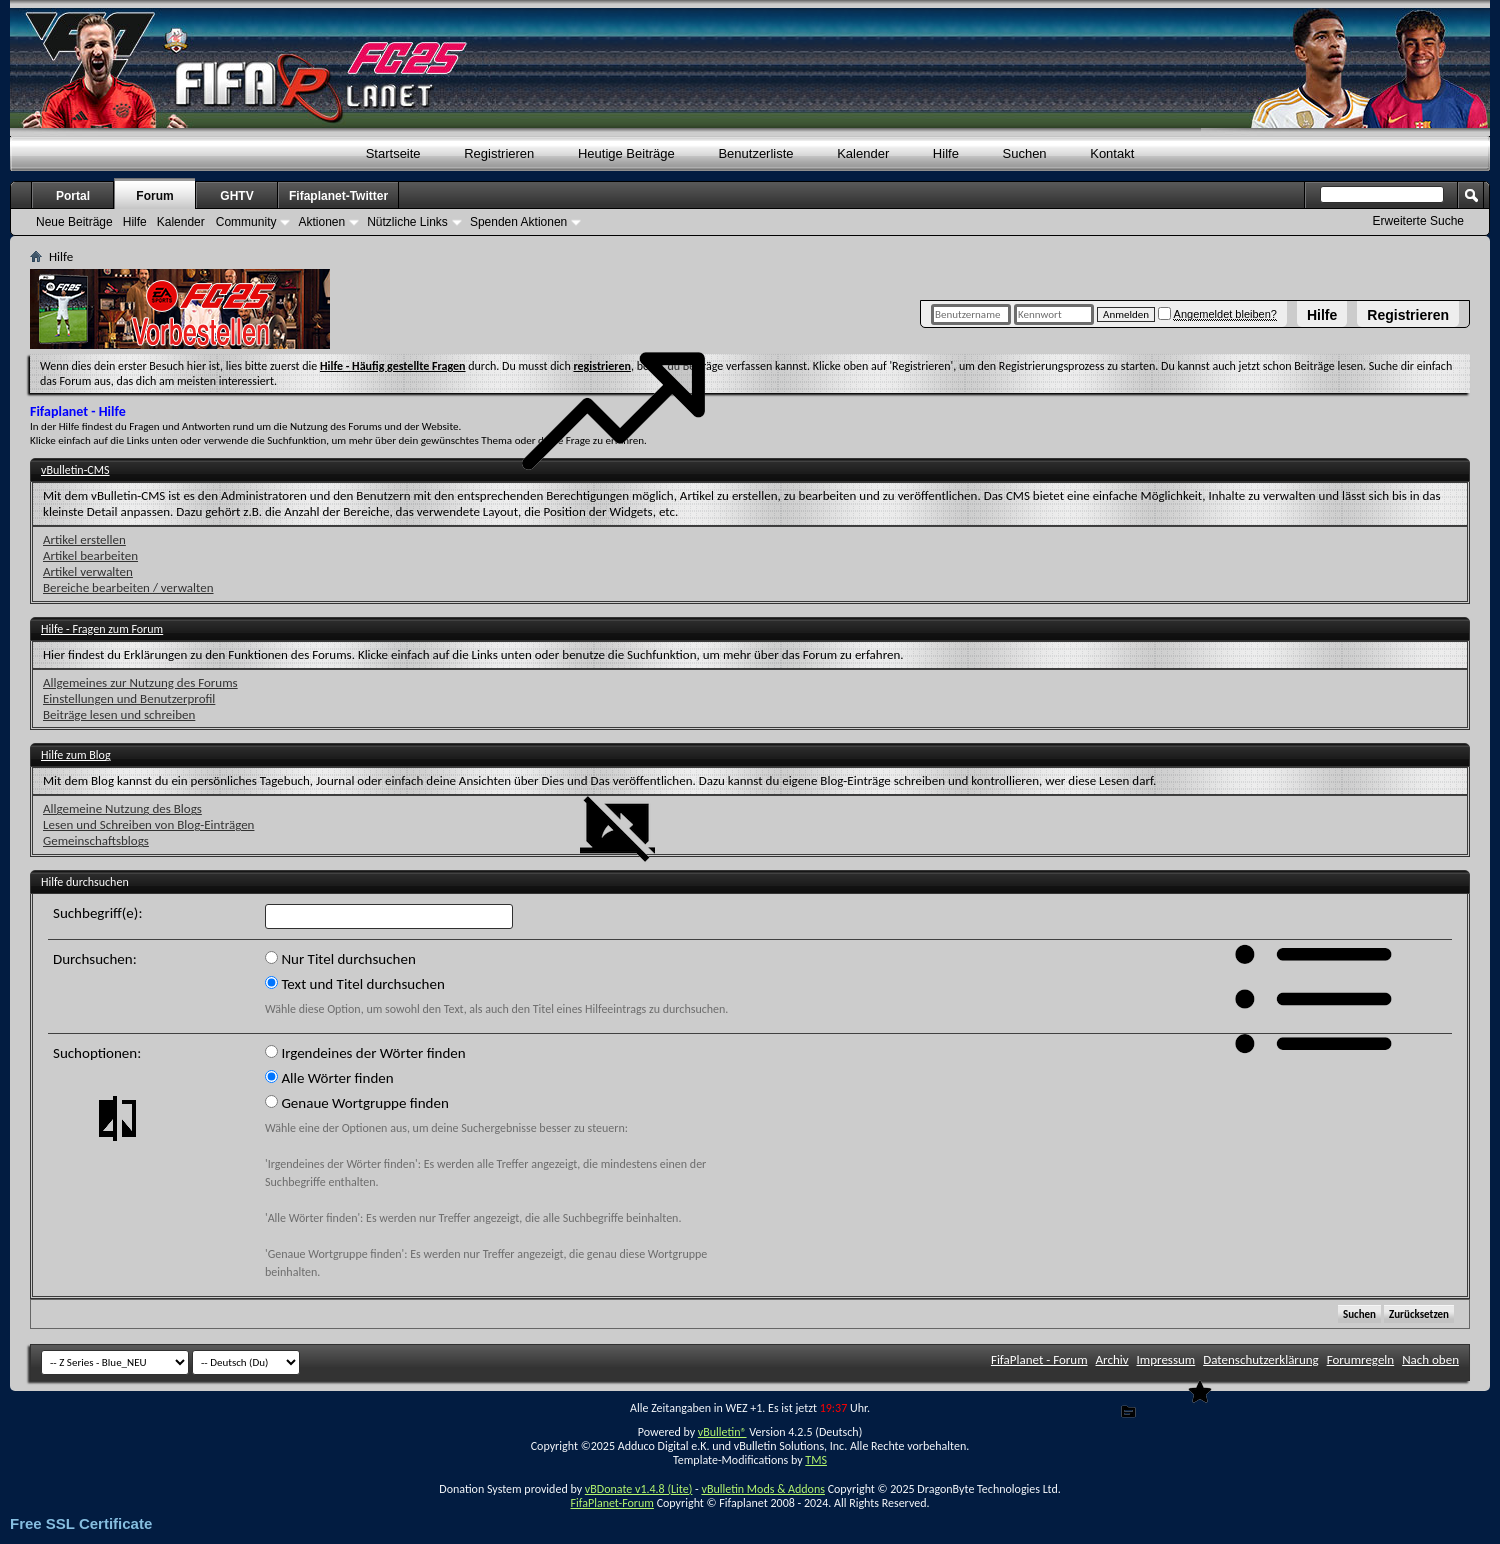  Describe the element at coordinates (617, 828) in the screenshot. I see `stop sharing your screen` at that location.